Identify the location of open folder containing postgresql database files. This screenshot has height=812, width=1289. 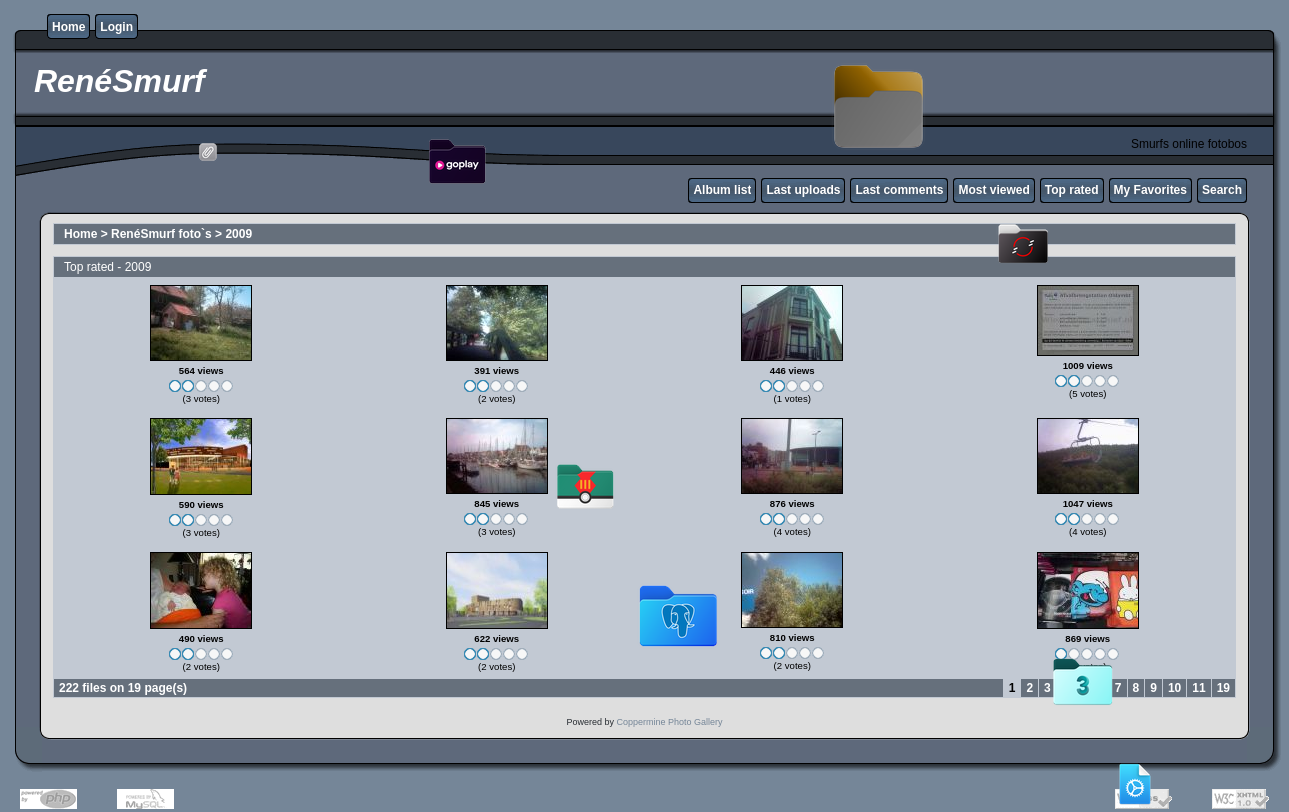
(678, 618).